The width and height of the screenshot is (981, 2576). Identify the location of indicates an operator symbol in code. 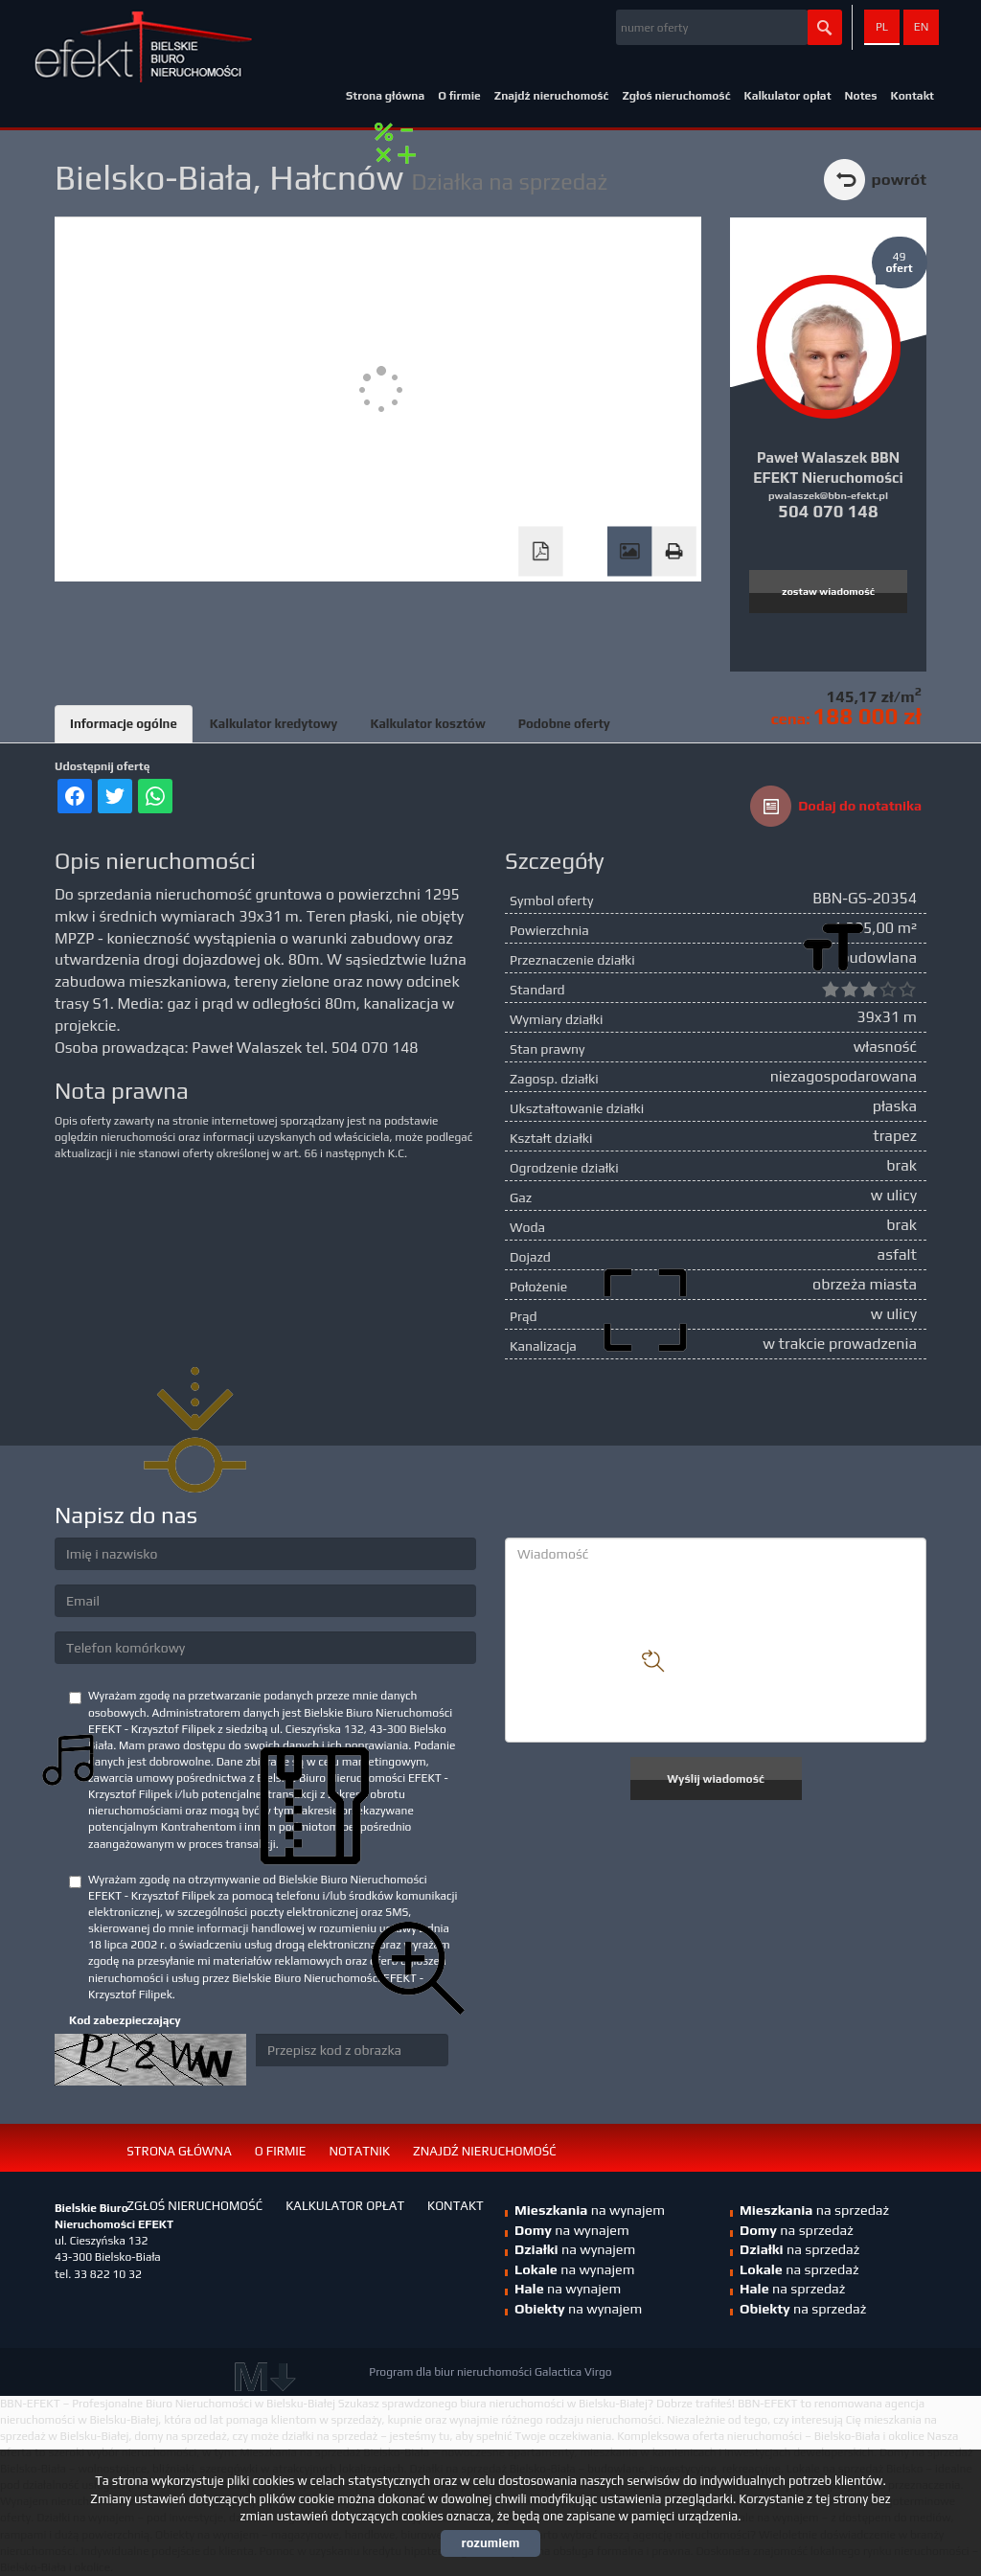
(395, 143).